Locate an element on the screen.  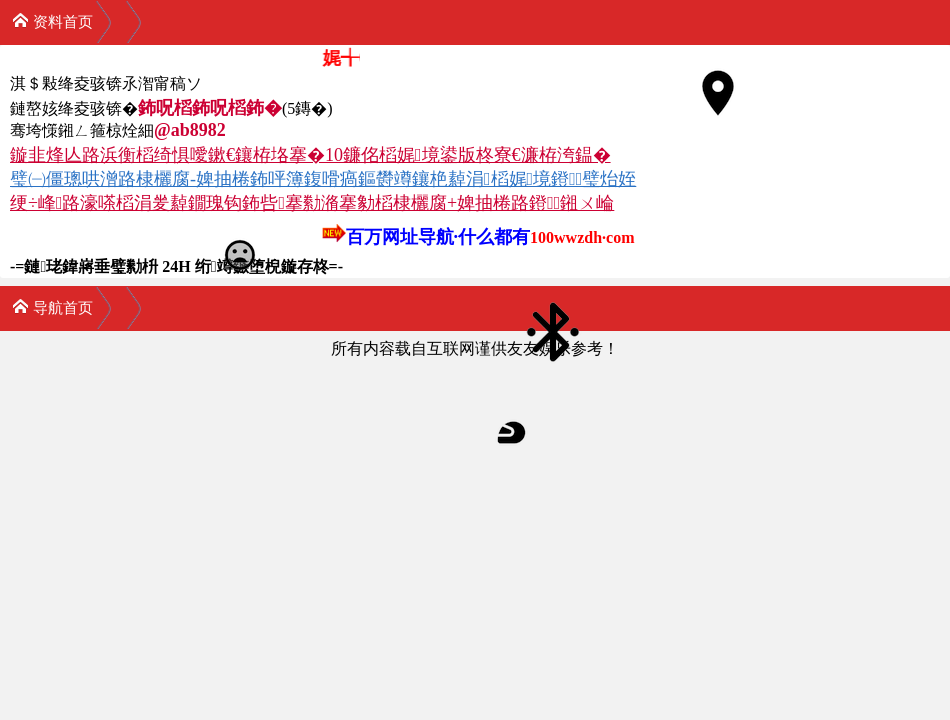
view current location on map is located at coordinates (718, 93).